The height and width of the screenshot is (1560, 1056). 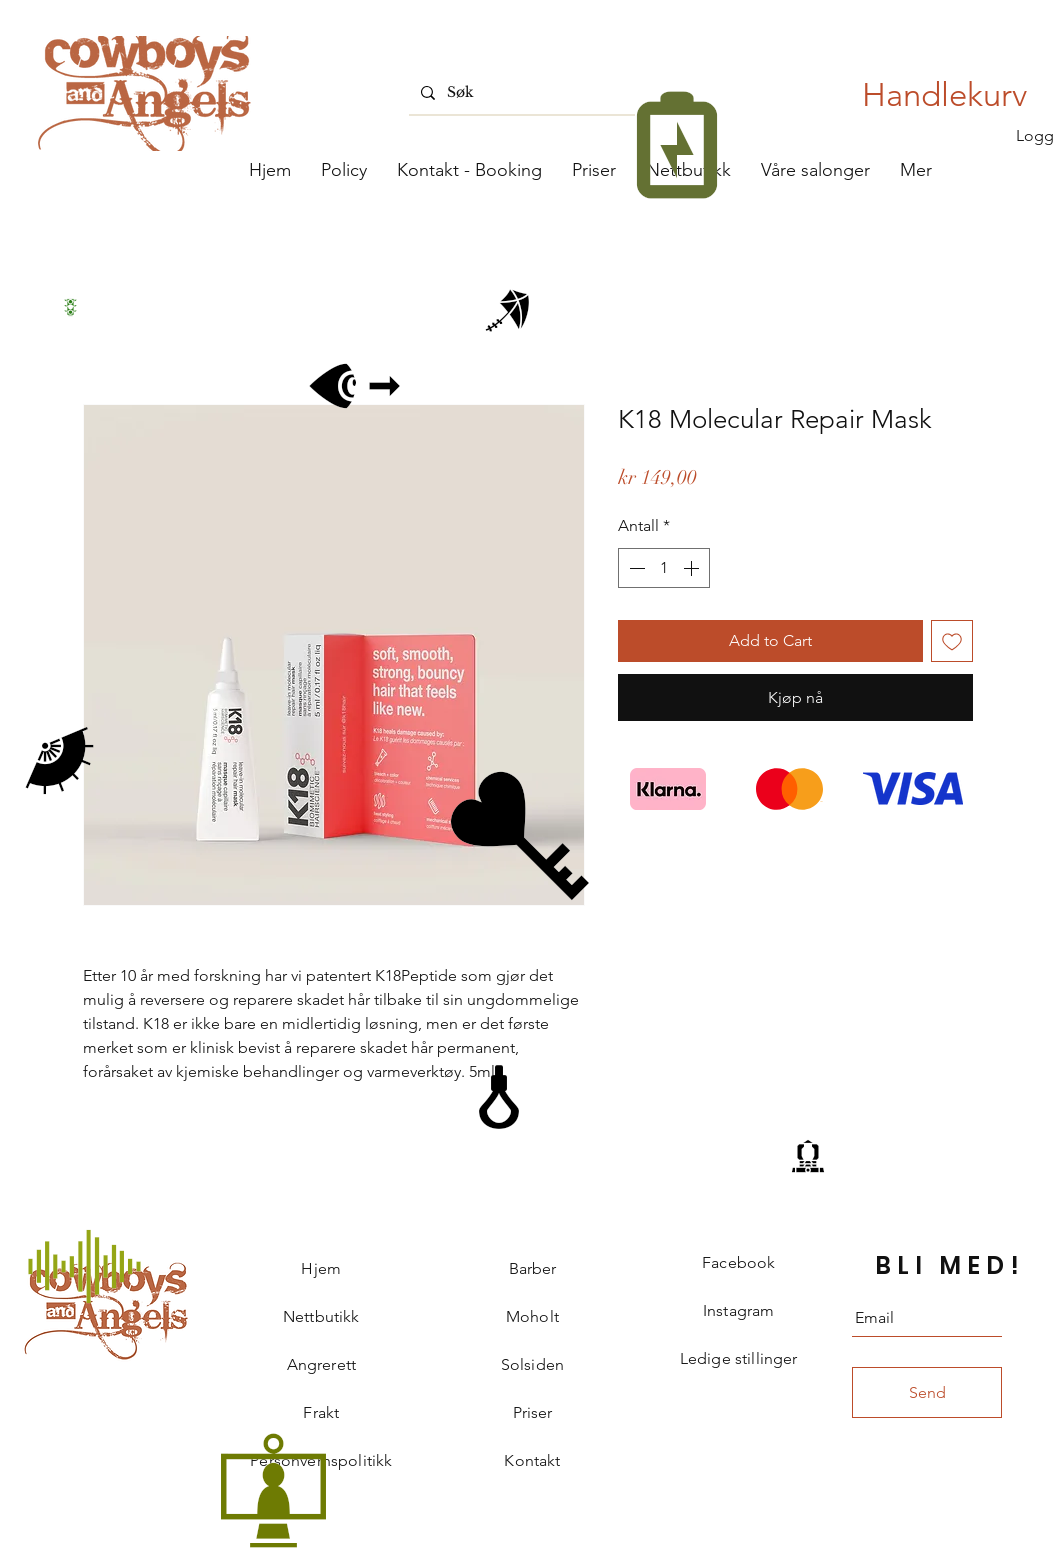 What do you see at coordinates (273, 1490) in the screenshot?
I see `start or join a video conference call` at bounding box center [273, 1490].